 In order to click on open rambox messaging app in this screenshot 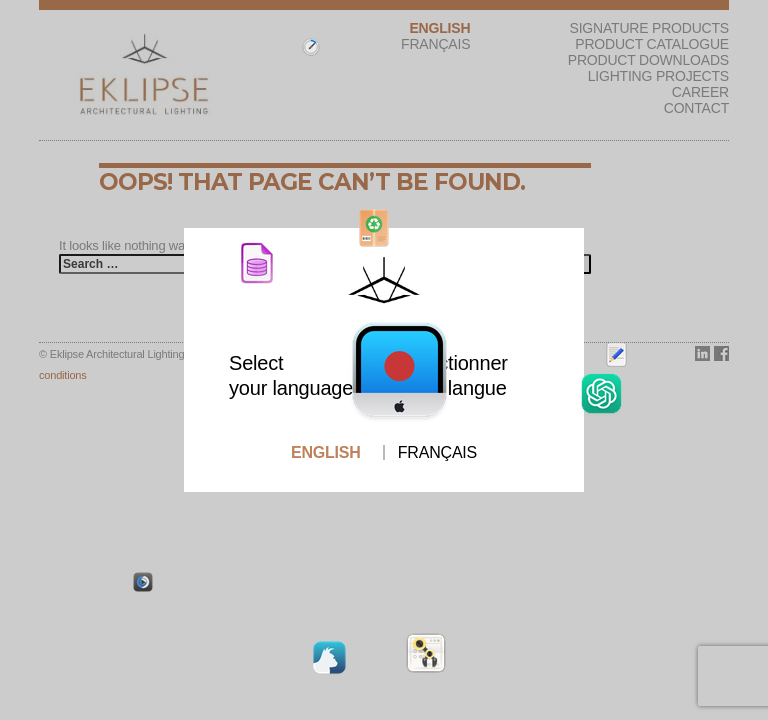, I will do `click(329, 657)`.